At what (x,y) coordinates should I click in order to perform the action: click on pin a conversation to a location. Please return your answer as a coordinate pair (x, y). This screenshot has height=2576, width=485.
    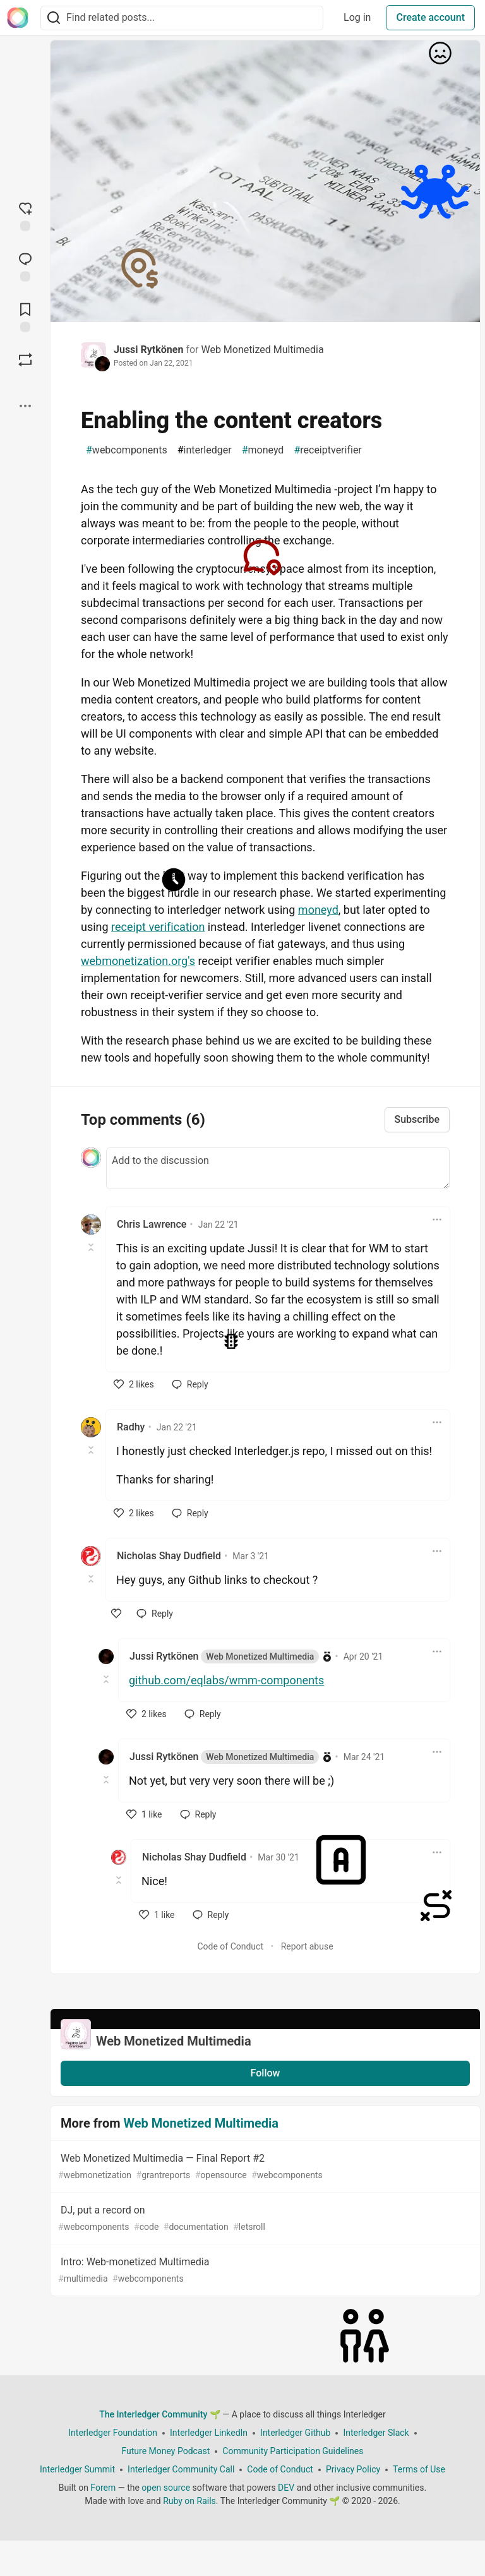
    Looking at the image, I should click on (261, 556).